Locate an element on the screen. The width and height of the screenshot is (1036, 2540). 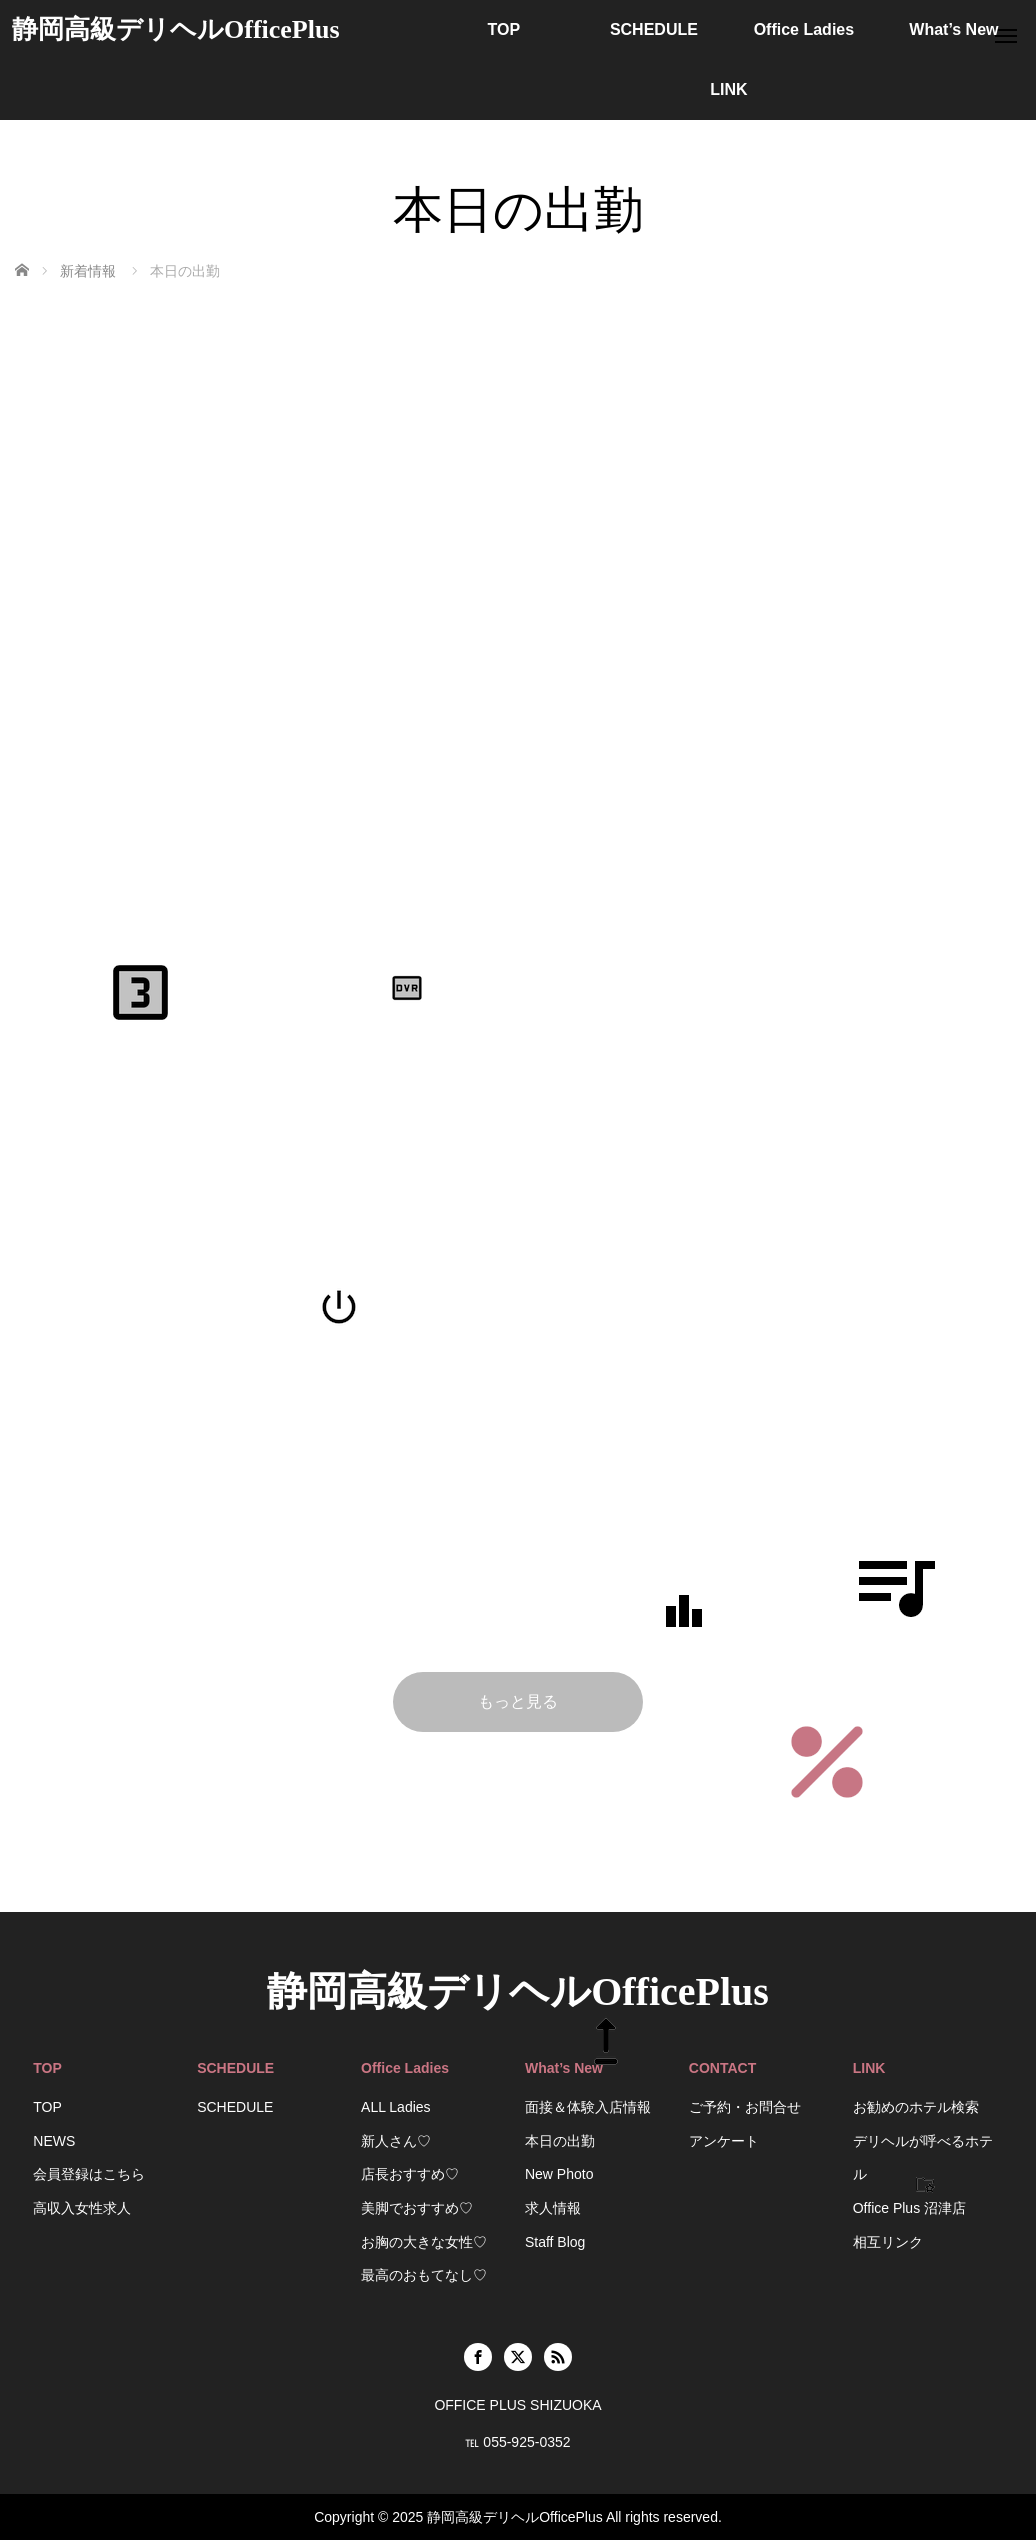
upgrade to a newer version is located at coordinates (606, 2041).